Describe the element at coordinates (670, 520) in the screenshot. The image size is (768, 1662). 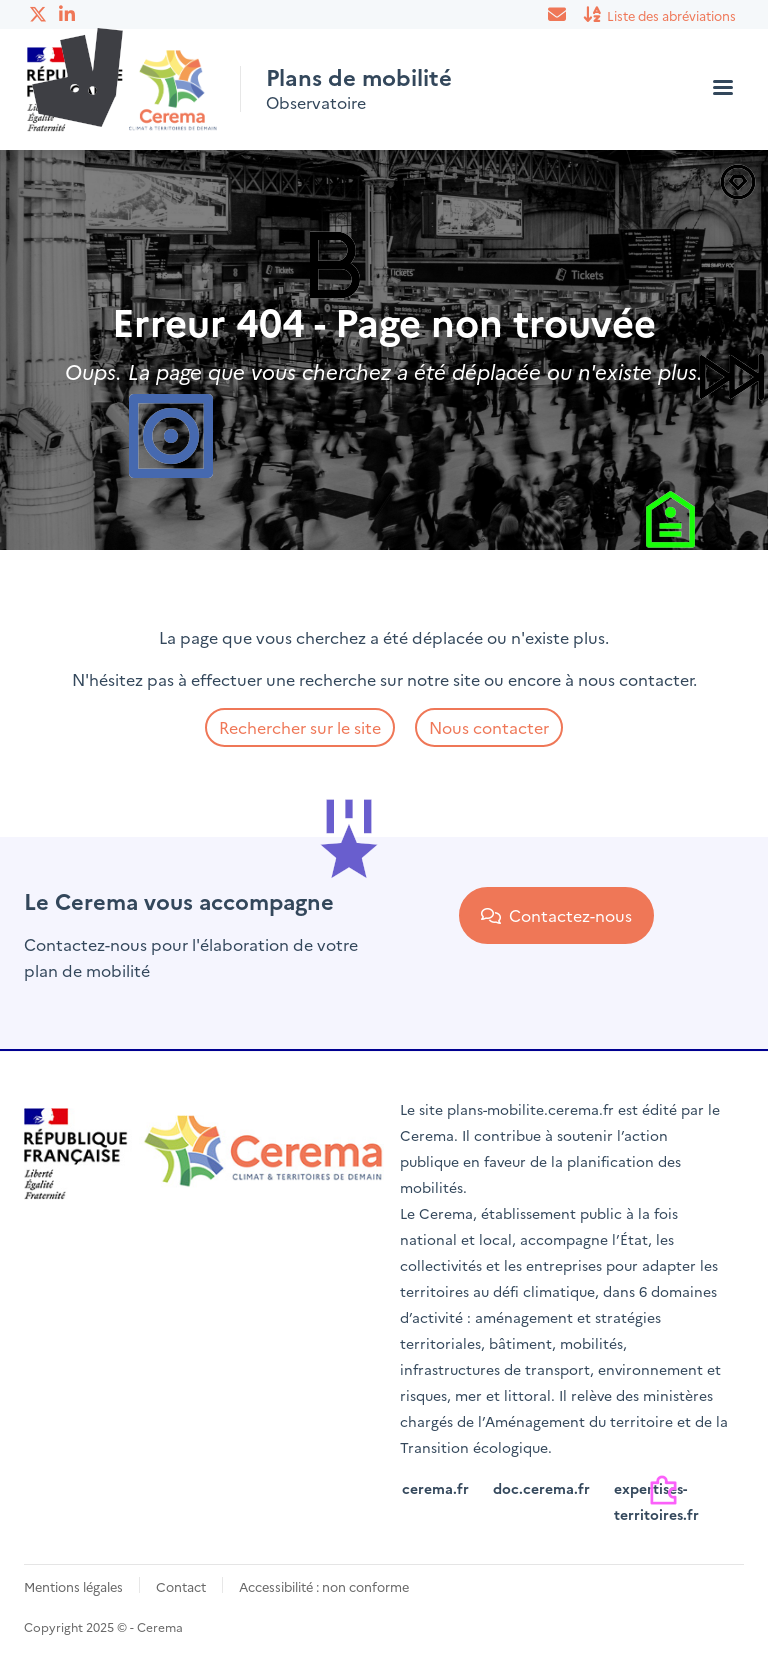
I see `view product pricing or tag details` at that location.